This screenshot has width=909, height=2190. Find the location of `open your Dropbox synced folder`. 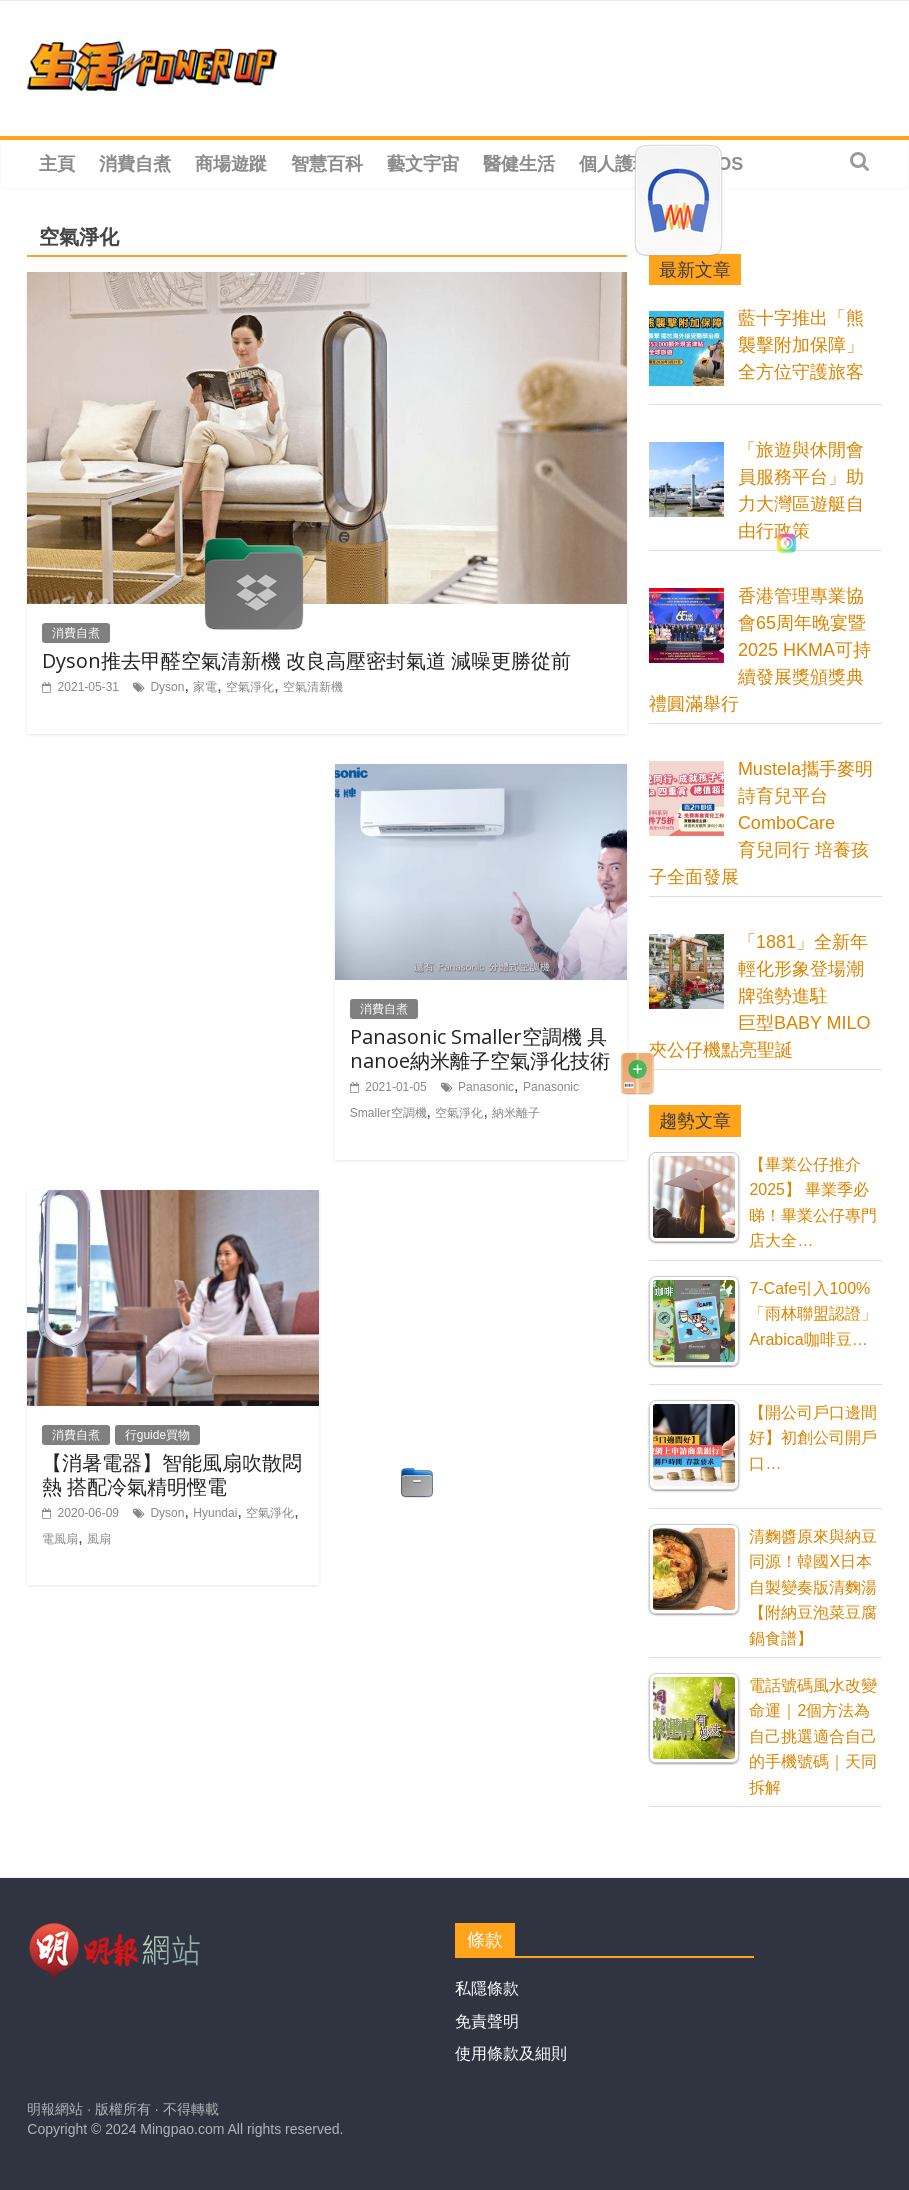

open your Dropbox synced folder is located at coordinates (254, 584).